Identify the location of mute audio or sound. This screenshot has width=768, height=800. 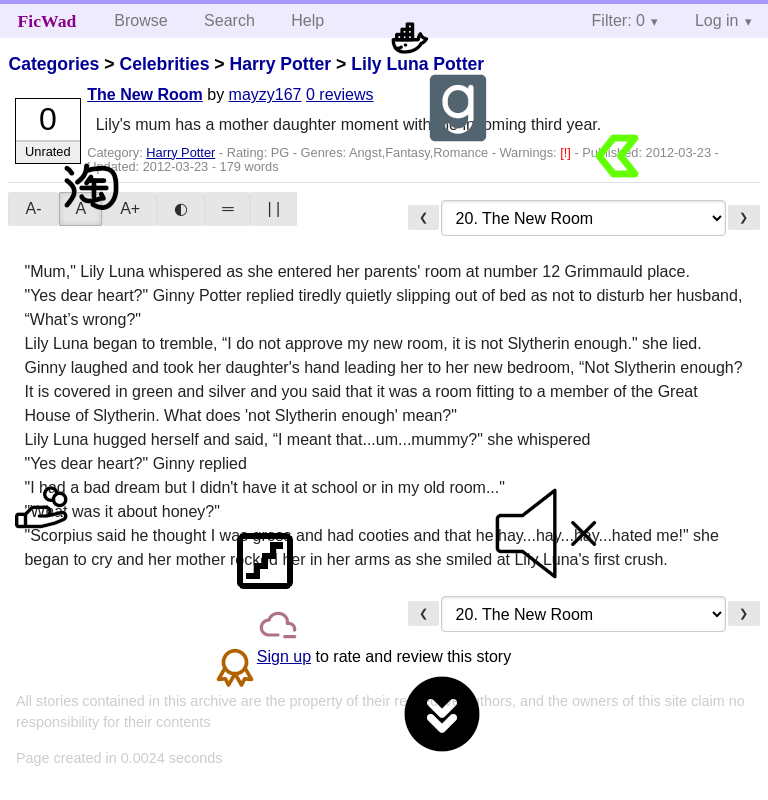
(540, 533).